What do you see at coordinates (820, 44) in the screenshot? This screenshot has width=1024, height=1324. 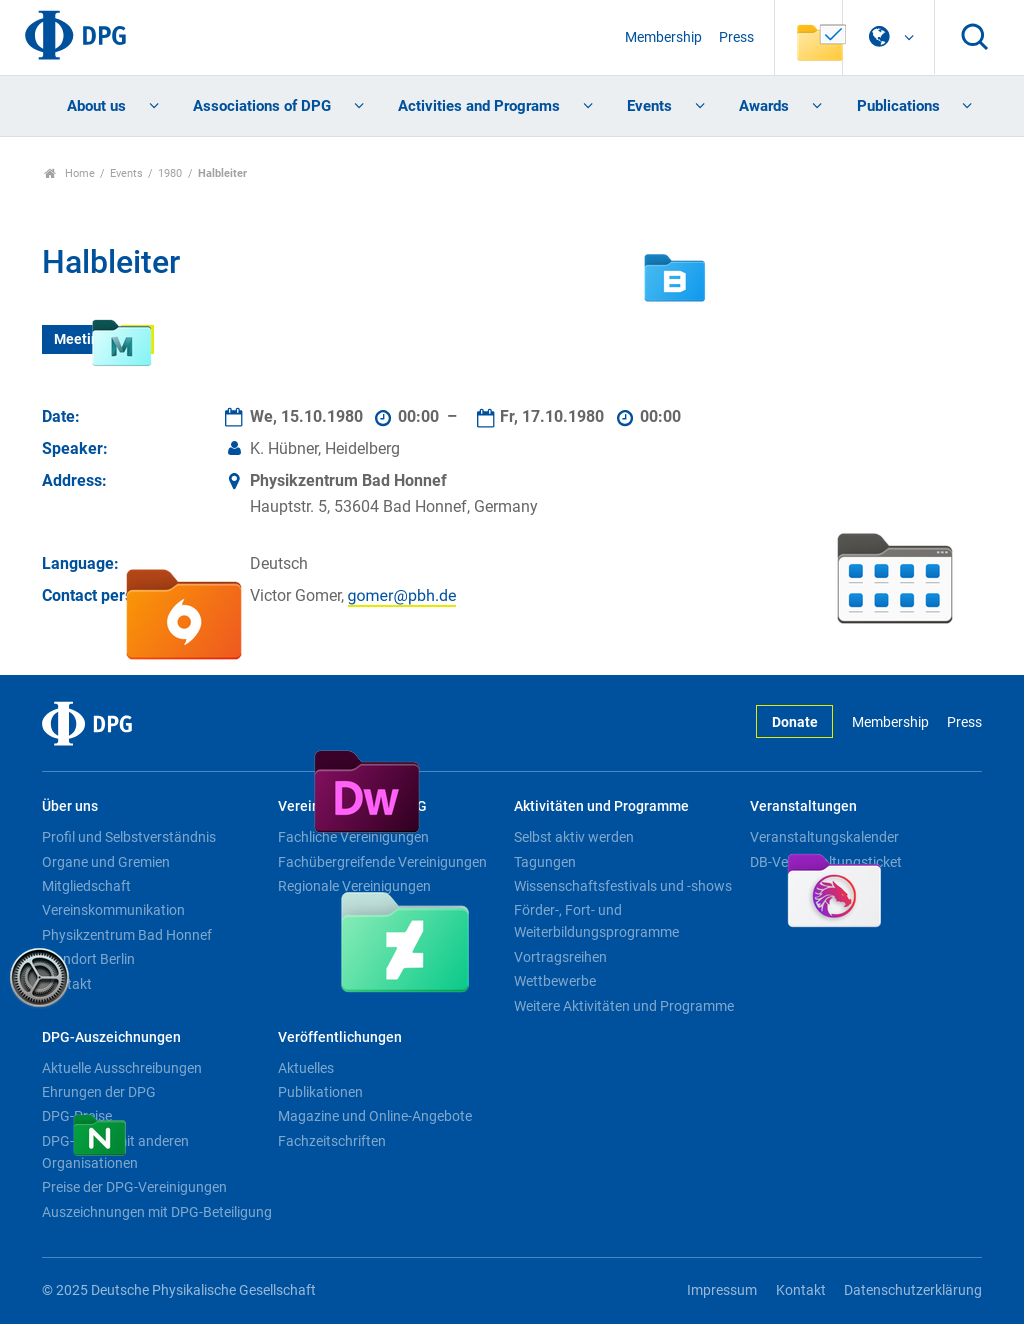 I see `folder with verified or completed contents` at bounding box center [820, 44].